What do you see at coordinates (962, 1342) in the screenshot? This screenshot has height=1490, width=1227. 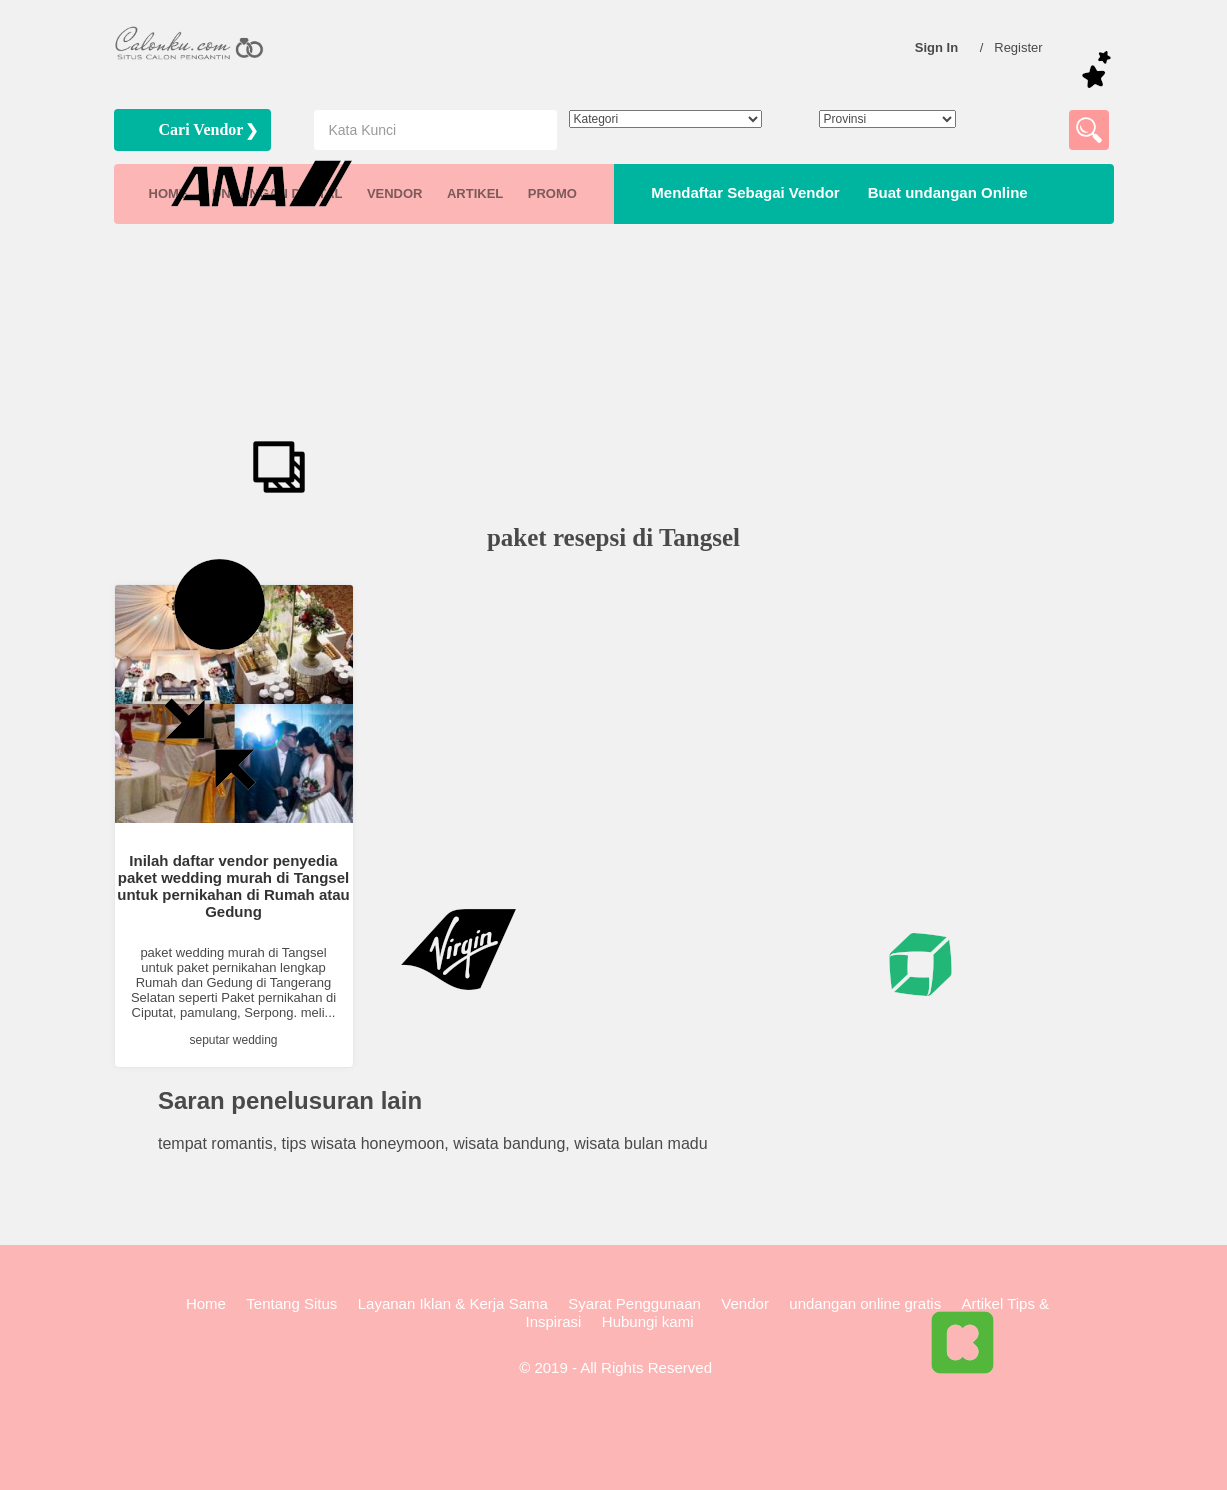 I see `visit Kickstarter crowdfunding platform` at bounding box center [962, 1342].